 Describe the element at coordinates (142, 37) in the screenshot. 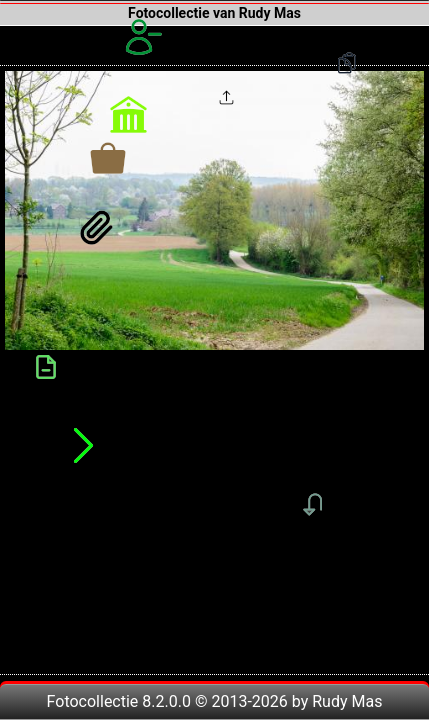

I see `remove a user or contact` at that location.